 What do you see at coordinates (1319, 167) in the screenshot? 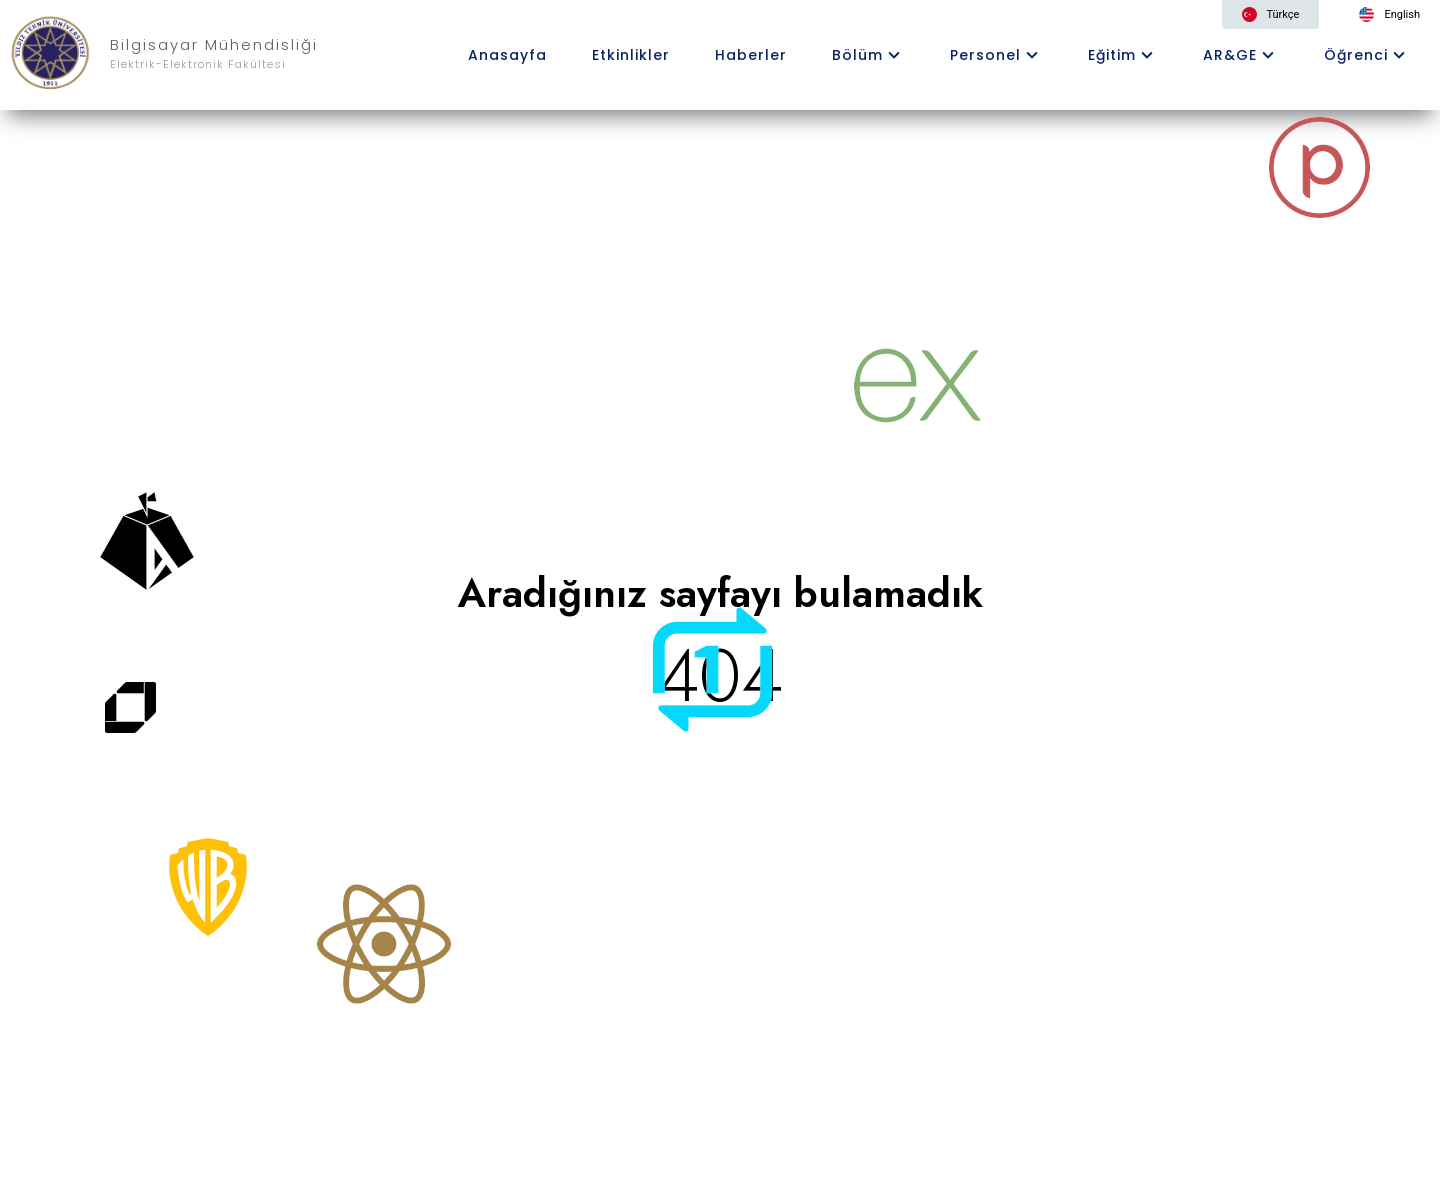
I see `planet logo` at bounding box center [1319, 167].